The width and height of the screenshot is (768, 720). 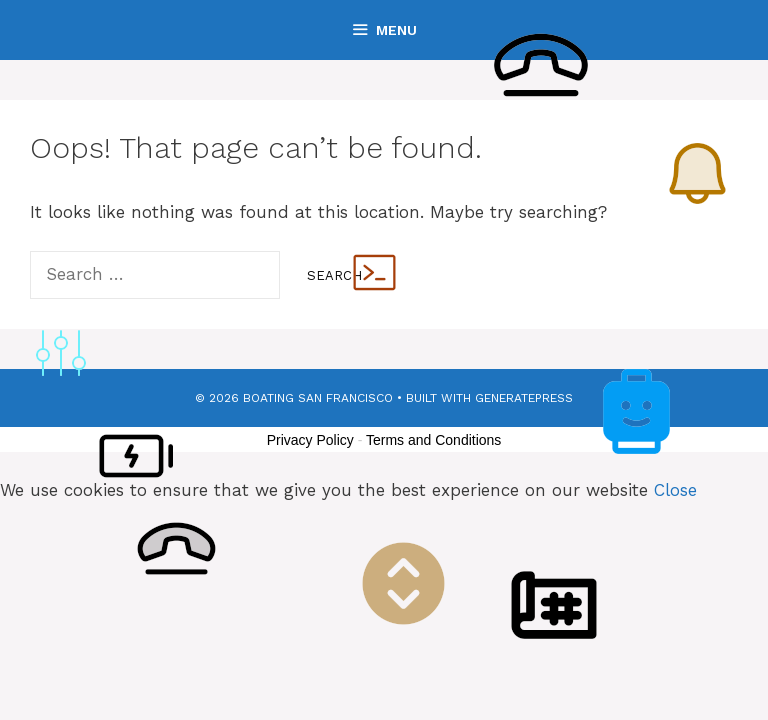 What do you see at coordinates (636, 411) in the screenshot?
I see `indicates a playful or fun mode` at bounding box center [636, 411].